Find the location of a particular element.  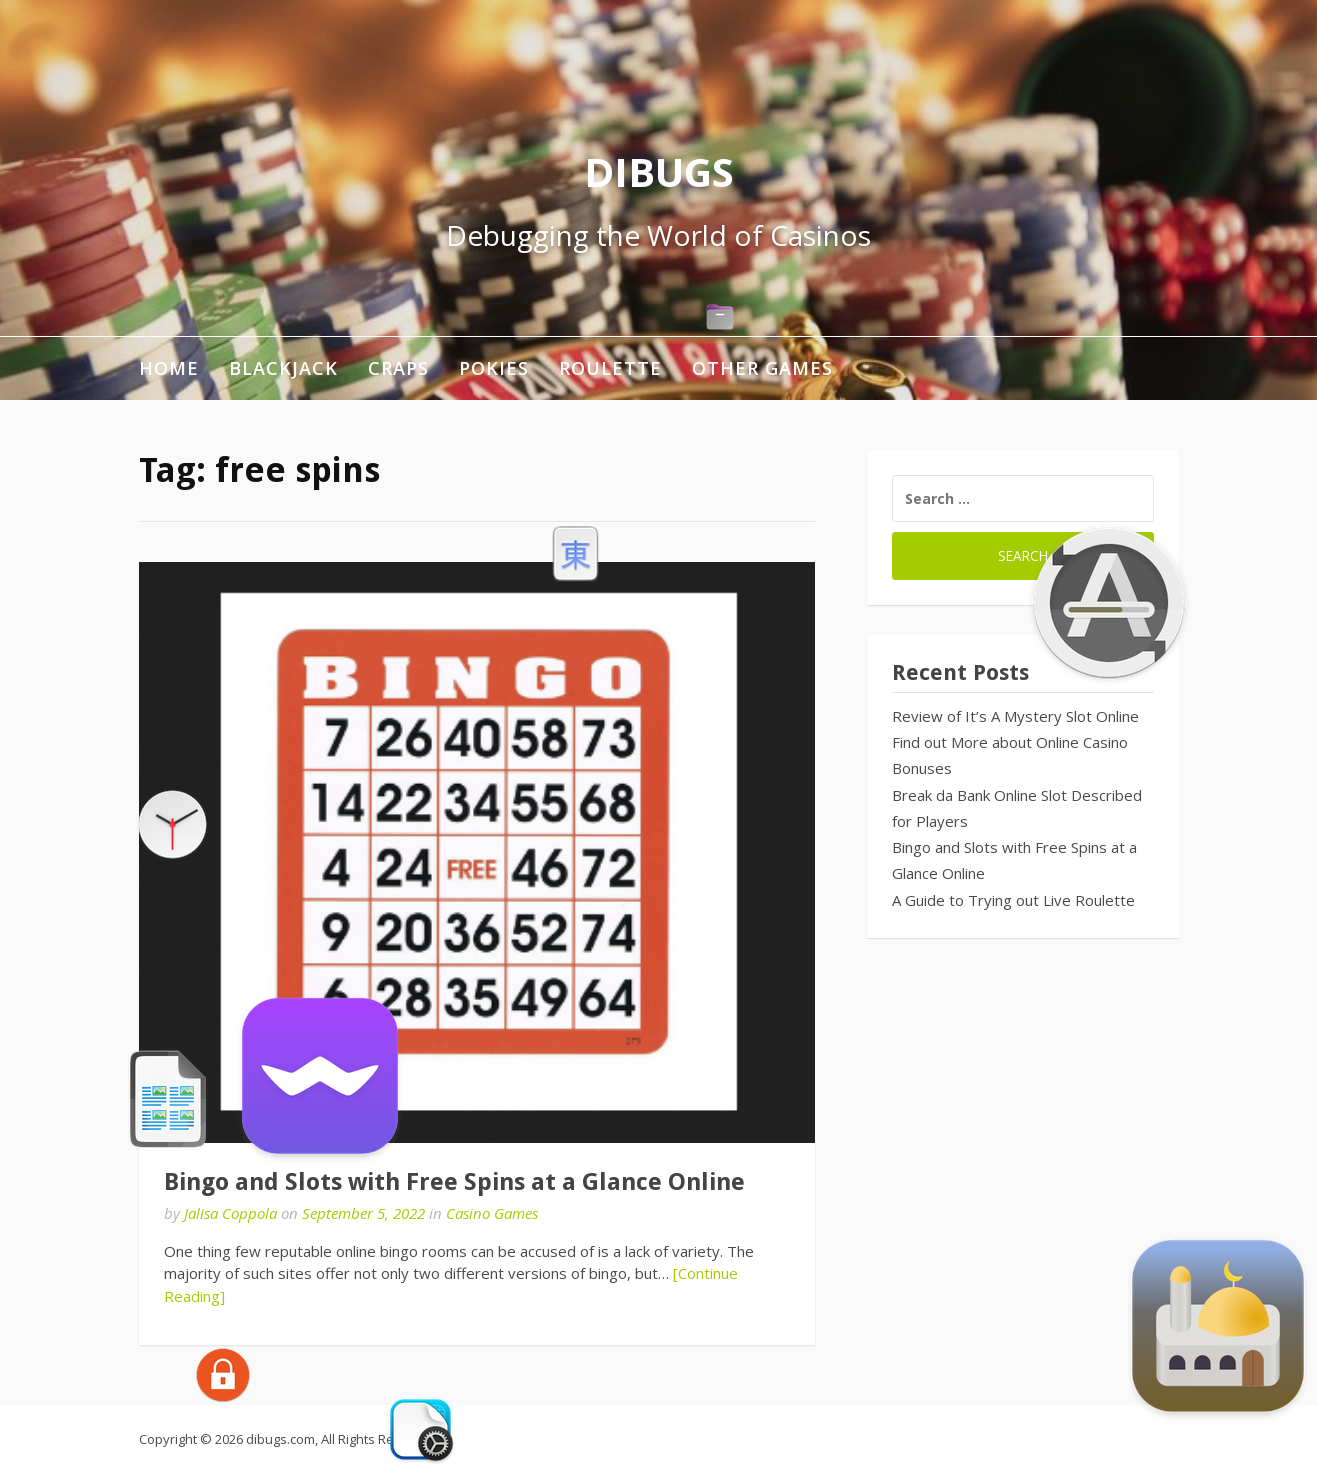

open ferdium messaging aggregator app is located at coordinates (320, 1076).